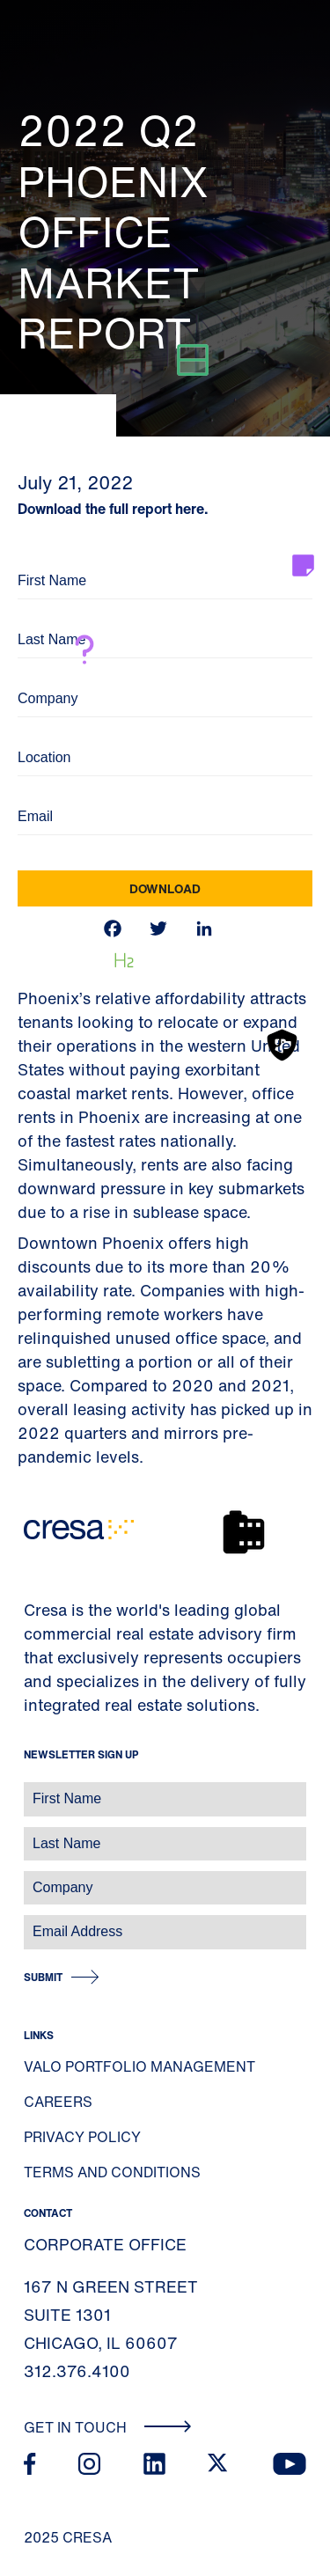 This screenshot has height=2576, width=330. What do you see at coordinates (124, 960) in the screenshot?
I see `format text as heading level 2` at bounding box center [124, 960].